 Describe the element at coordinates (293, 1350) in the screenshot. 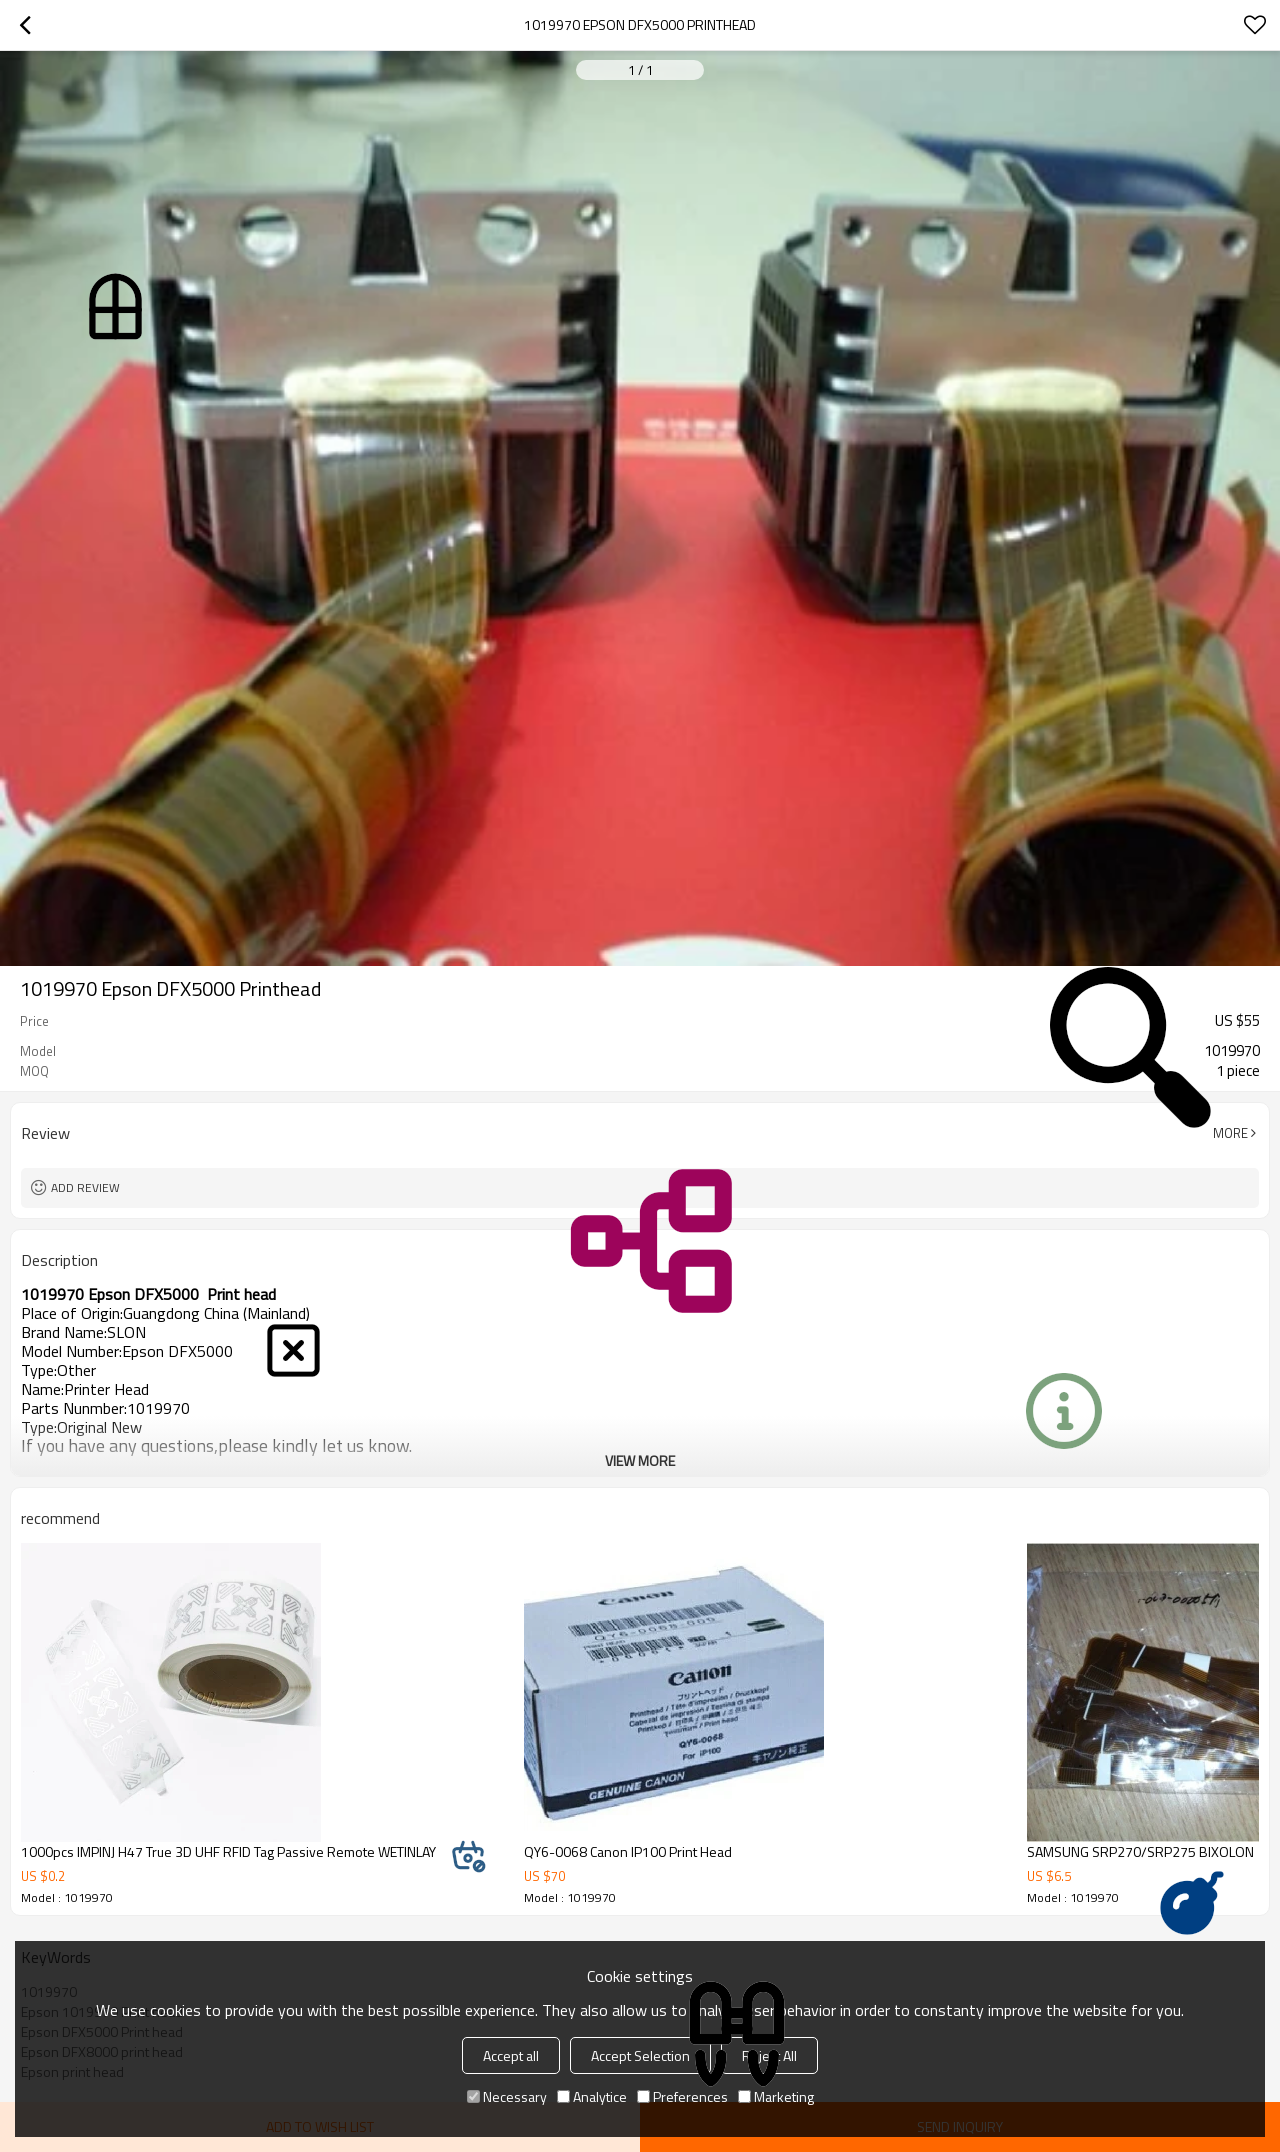

I see `close or dismiss a dialog box` at that location.